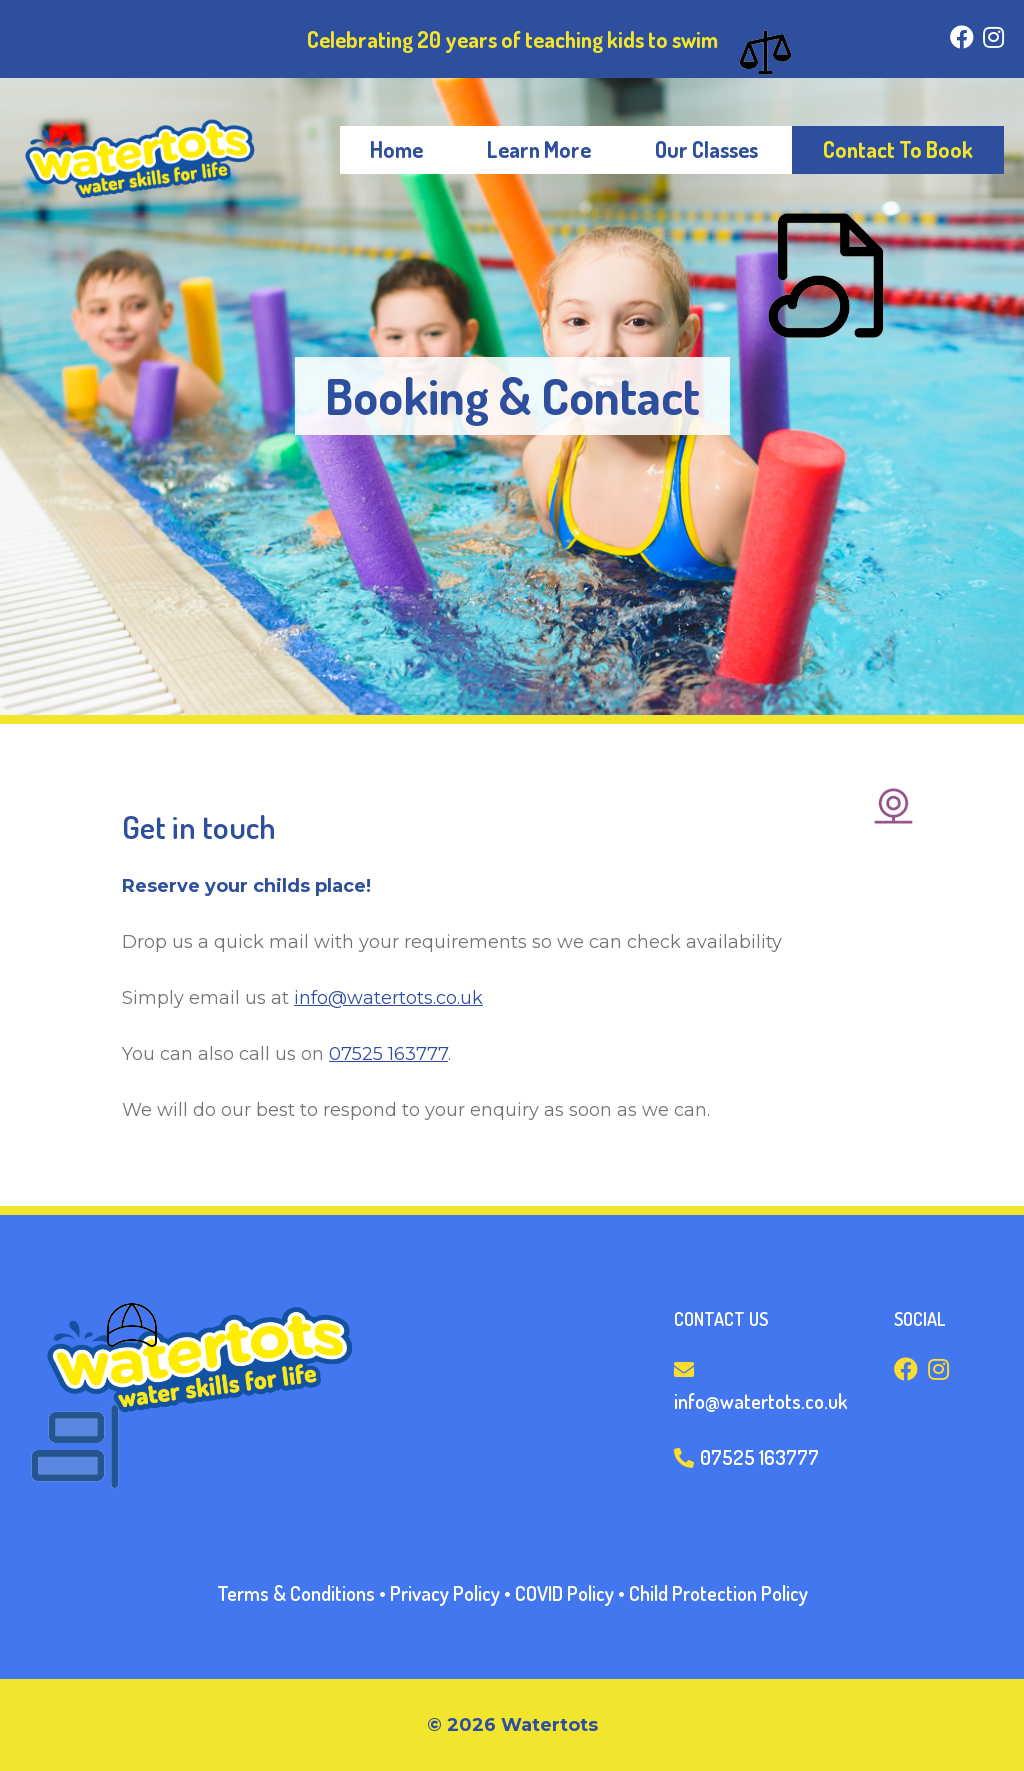 Image resolution: width=1024 pixels, height=1771 pixels. Describe the element at coordinates (765, 52) in the screenshot. I see `compare items or options` at that location.